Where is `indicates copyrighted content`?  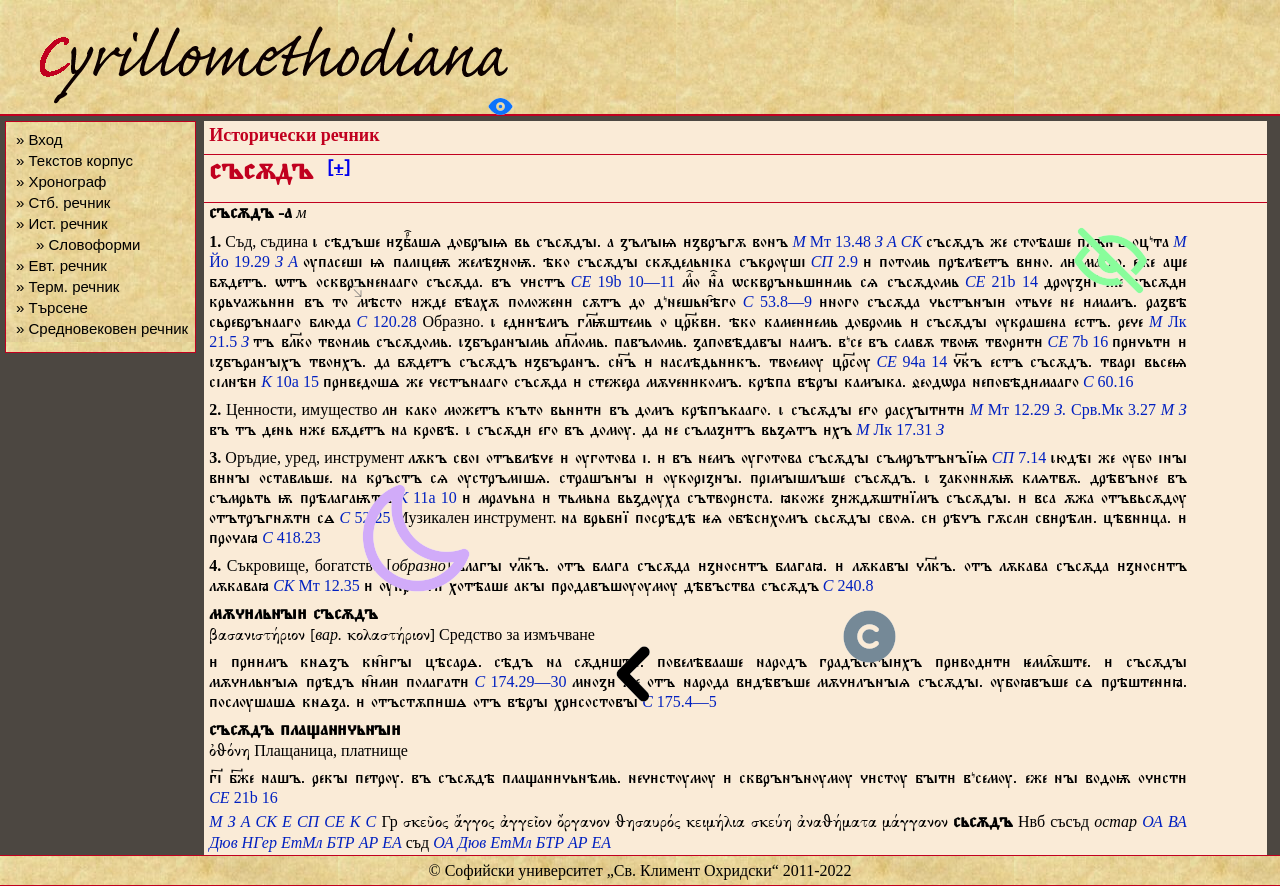 indicates copyrighted content is located at coordinates (869, 636).